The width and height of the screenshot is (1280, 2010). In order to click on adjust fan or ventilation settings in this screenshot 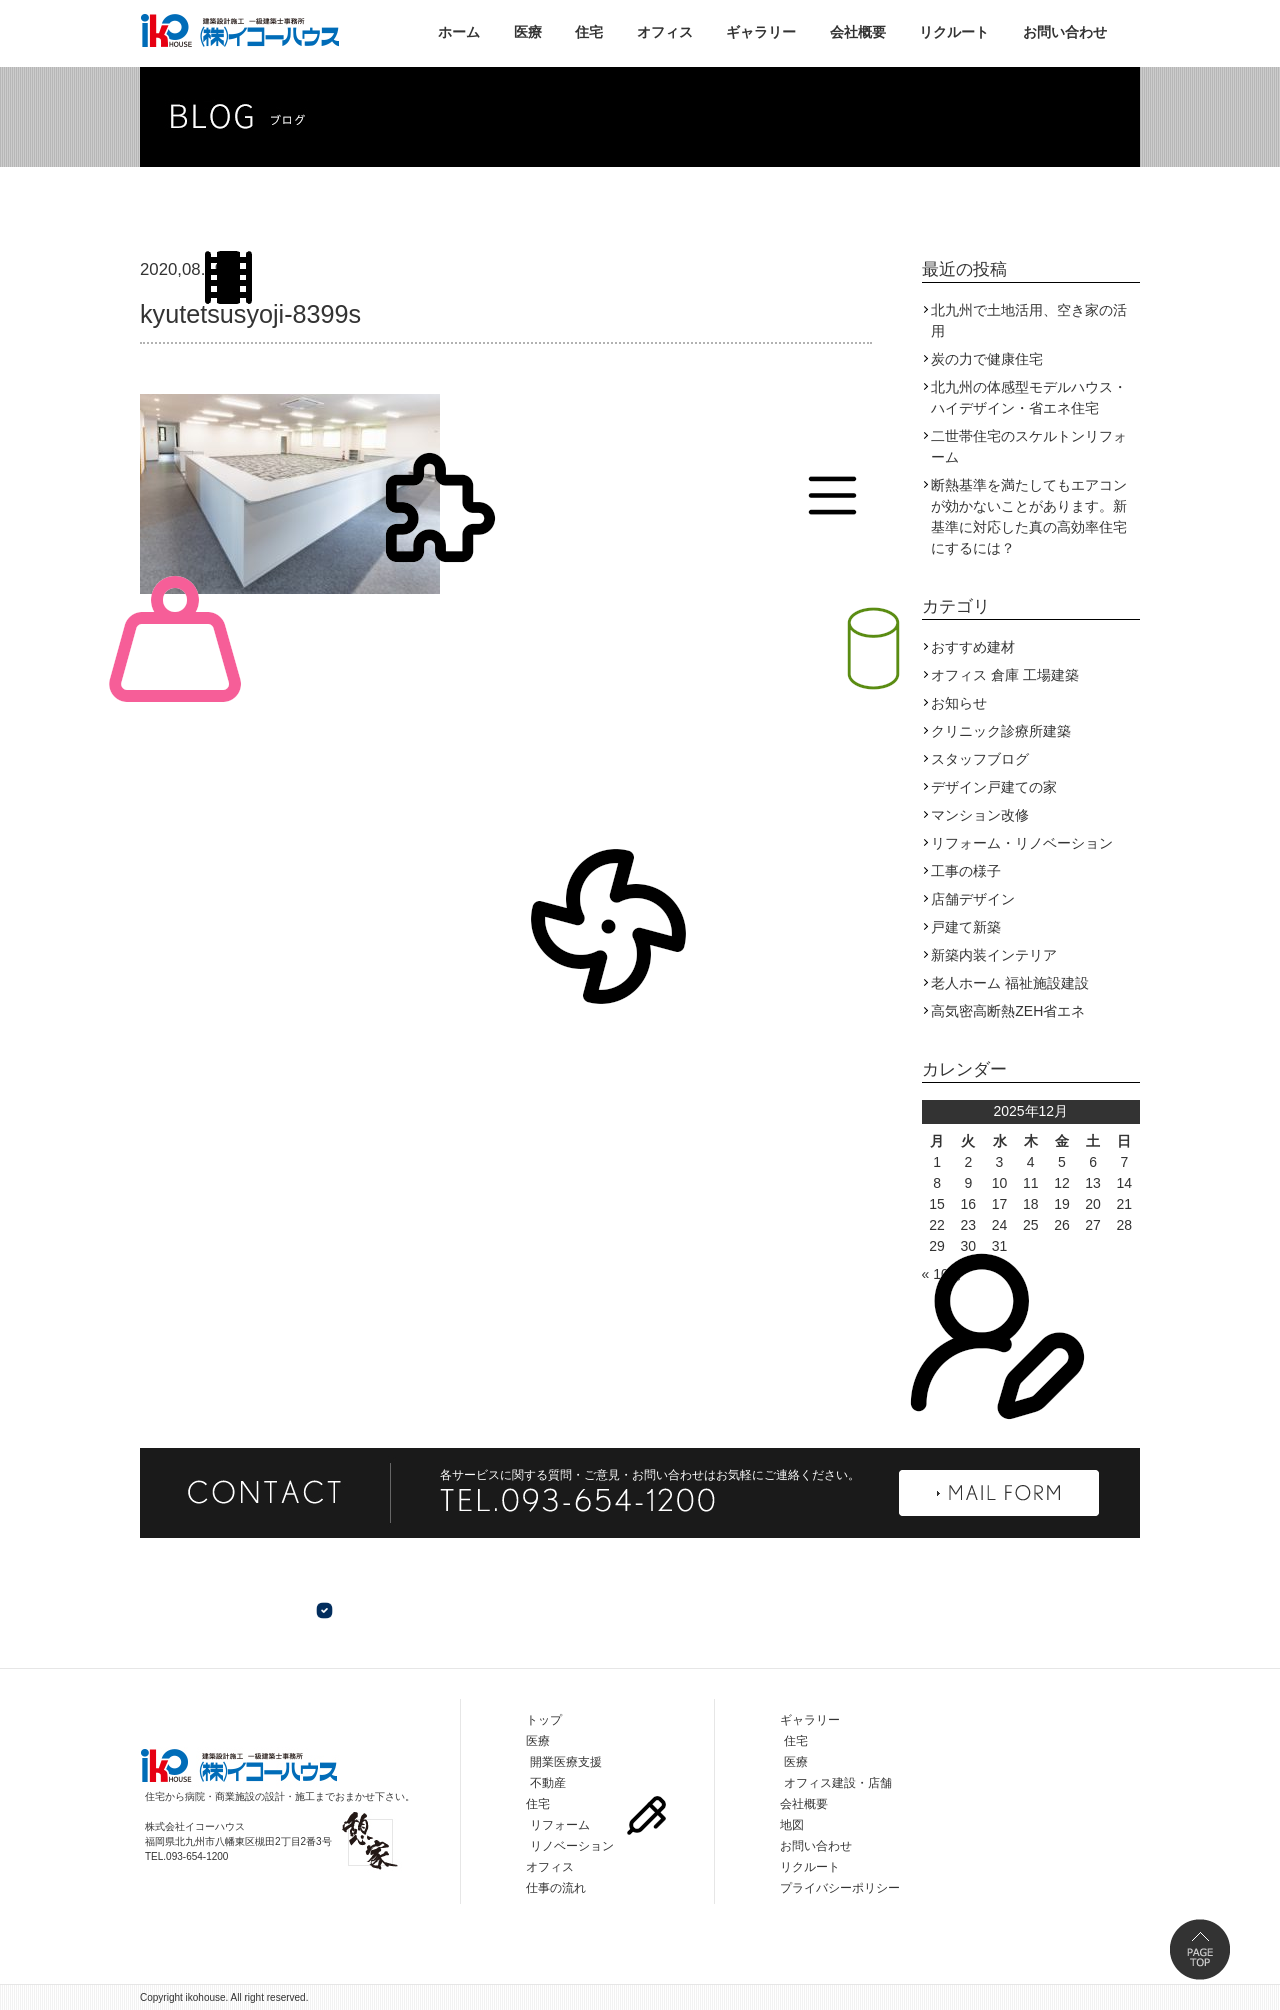, I will do `click(608, 926)`.